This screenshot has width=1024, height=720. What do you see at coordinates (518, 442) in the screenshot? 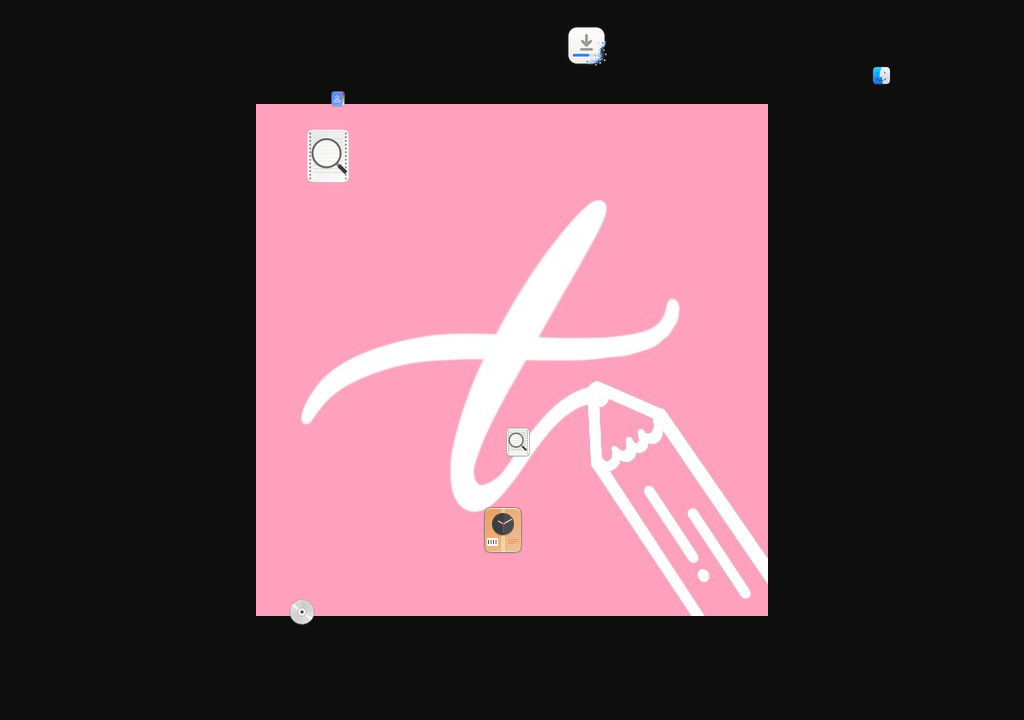
I see `open the log viewer application` at bounding box center [518, 442].